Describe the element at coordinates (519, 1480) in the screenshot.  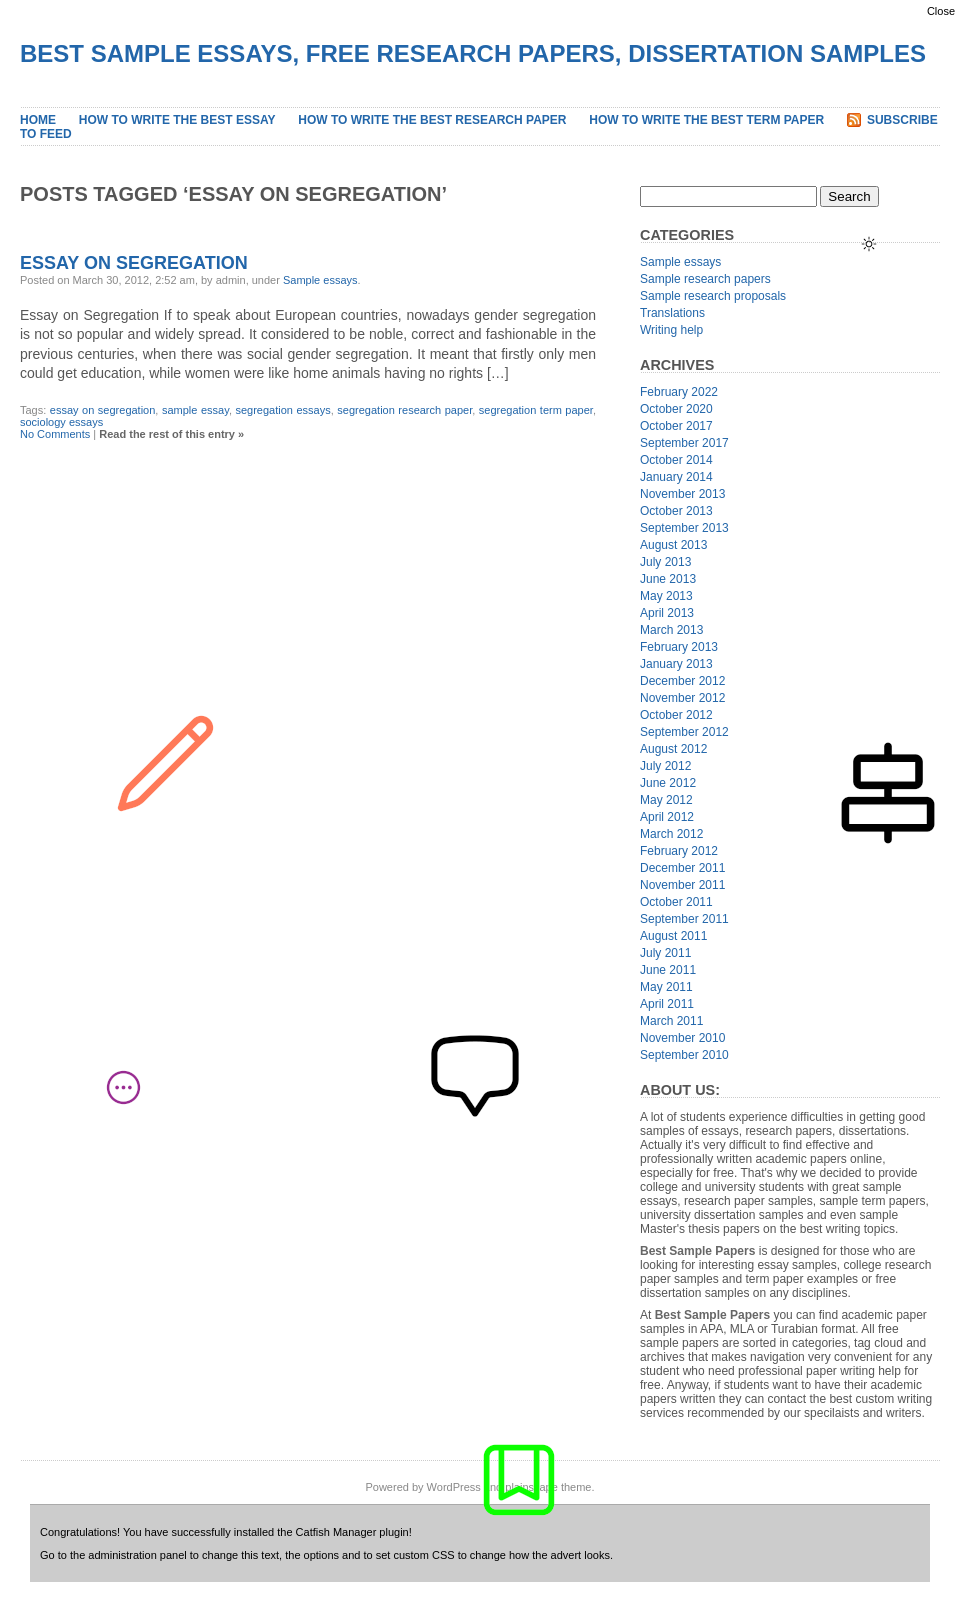
I see `save this item to your bookmarks` at that location.